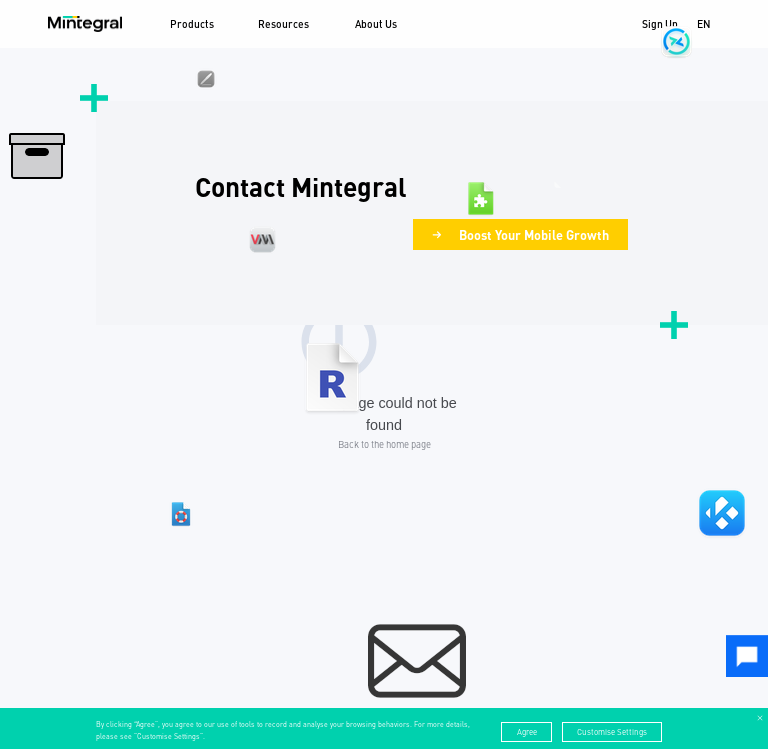 This screenshot has height=749, width=768. Describe the element at coordinates (722, 513) in the screenshot. I see `open kodi media center` at that location.